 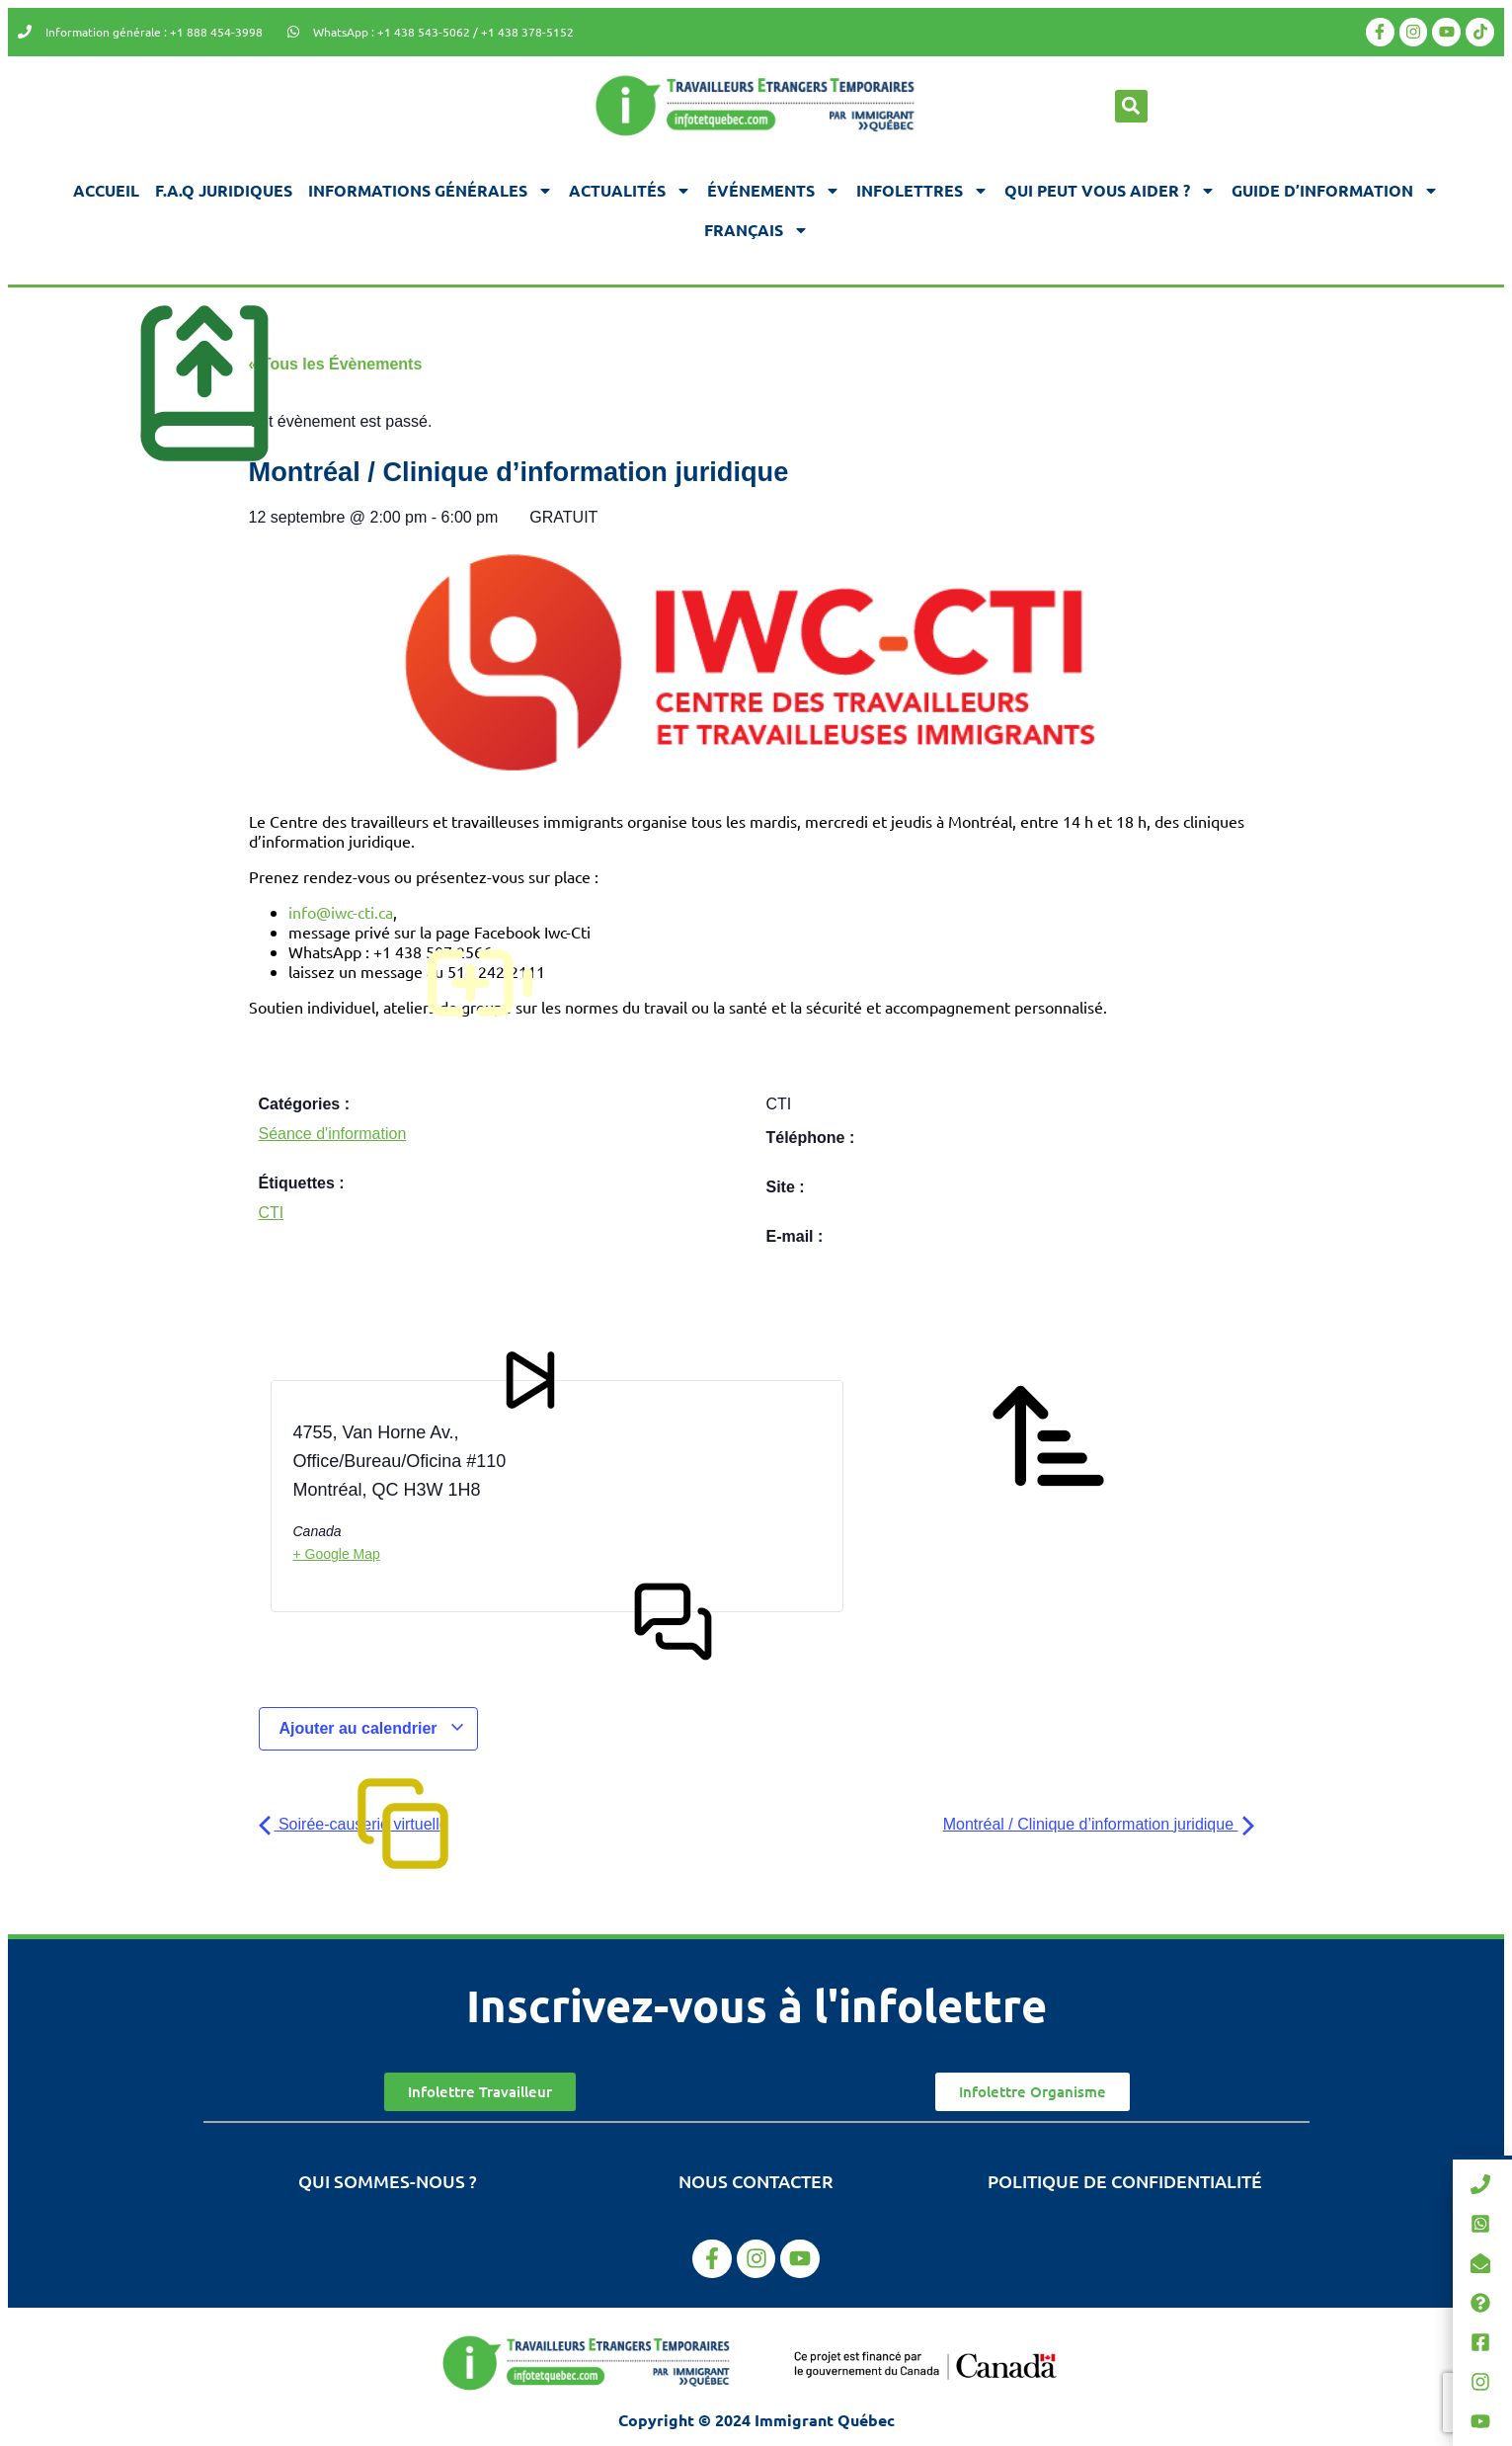 I want to click on sort items in ascending order, so click(x=1048, y=1435).